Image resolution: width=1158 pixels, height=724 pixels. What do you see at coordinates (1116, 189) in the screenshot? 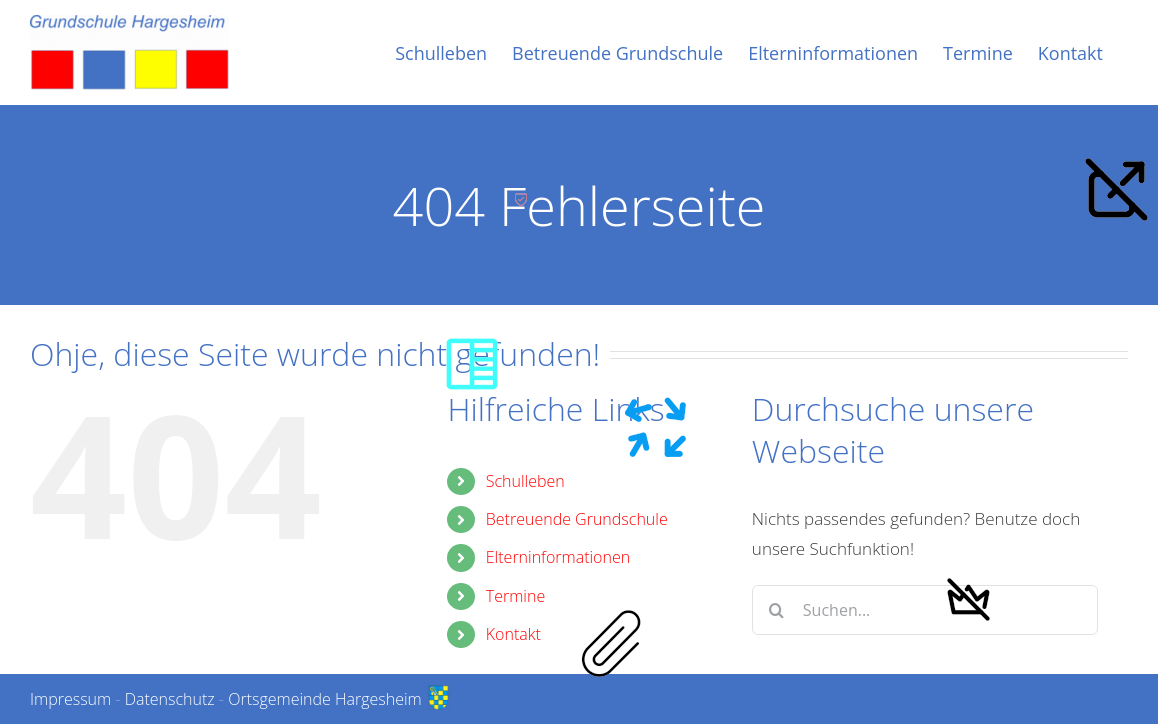
I see `external link disabled or unavailable` at bounding box center [1116, 189].